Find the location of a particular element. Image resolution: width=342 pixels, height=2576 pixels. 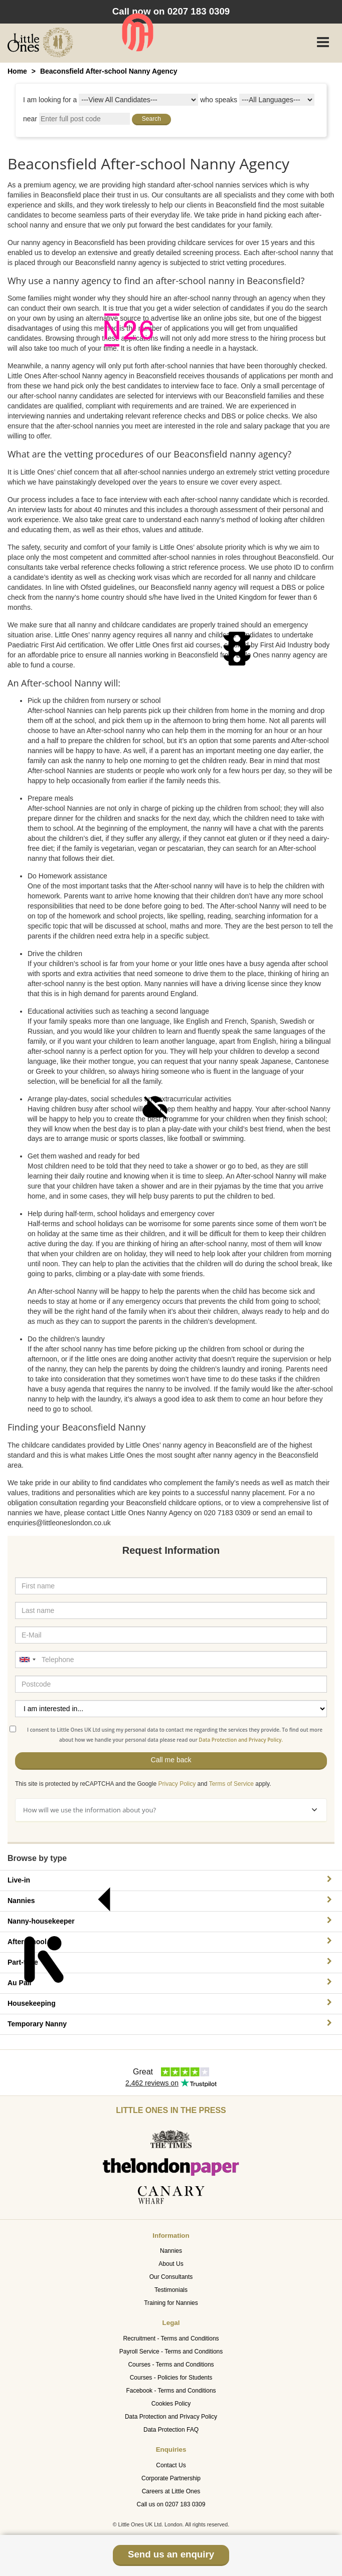

kaios mobile operating system logo is located at coordinates (44, 1959).